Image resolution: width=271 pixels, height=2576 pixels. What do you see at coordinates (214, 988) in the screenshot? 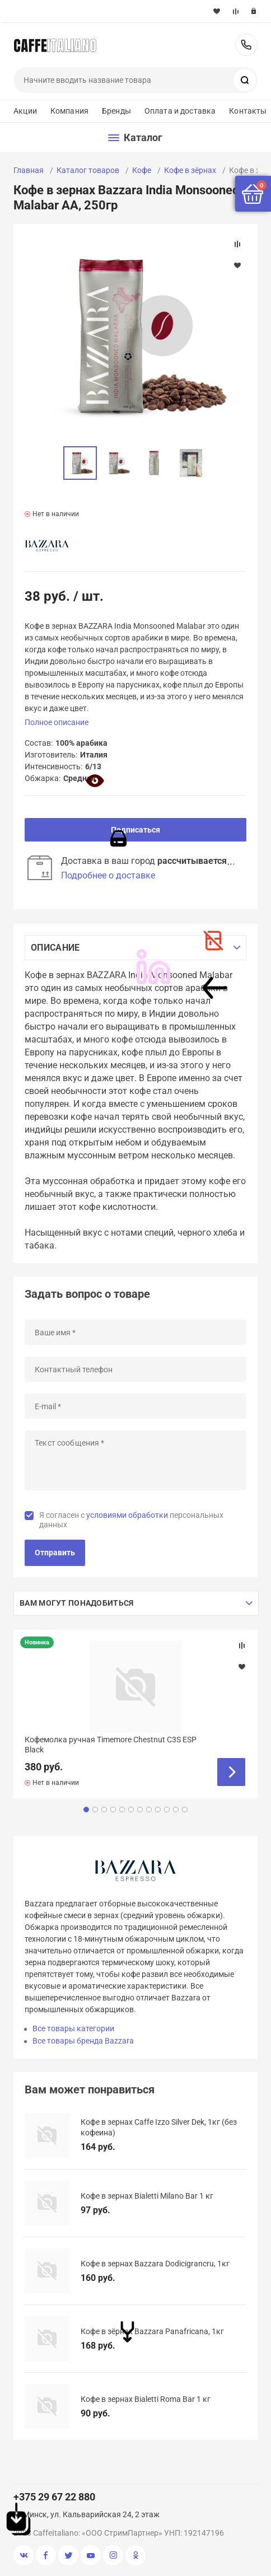
I see `go back to the previous screen` at bounding box center [214, 988].